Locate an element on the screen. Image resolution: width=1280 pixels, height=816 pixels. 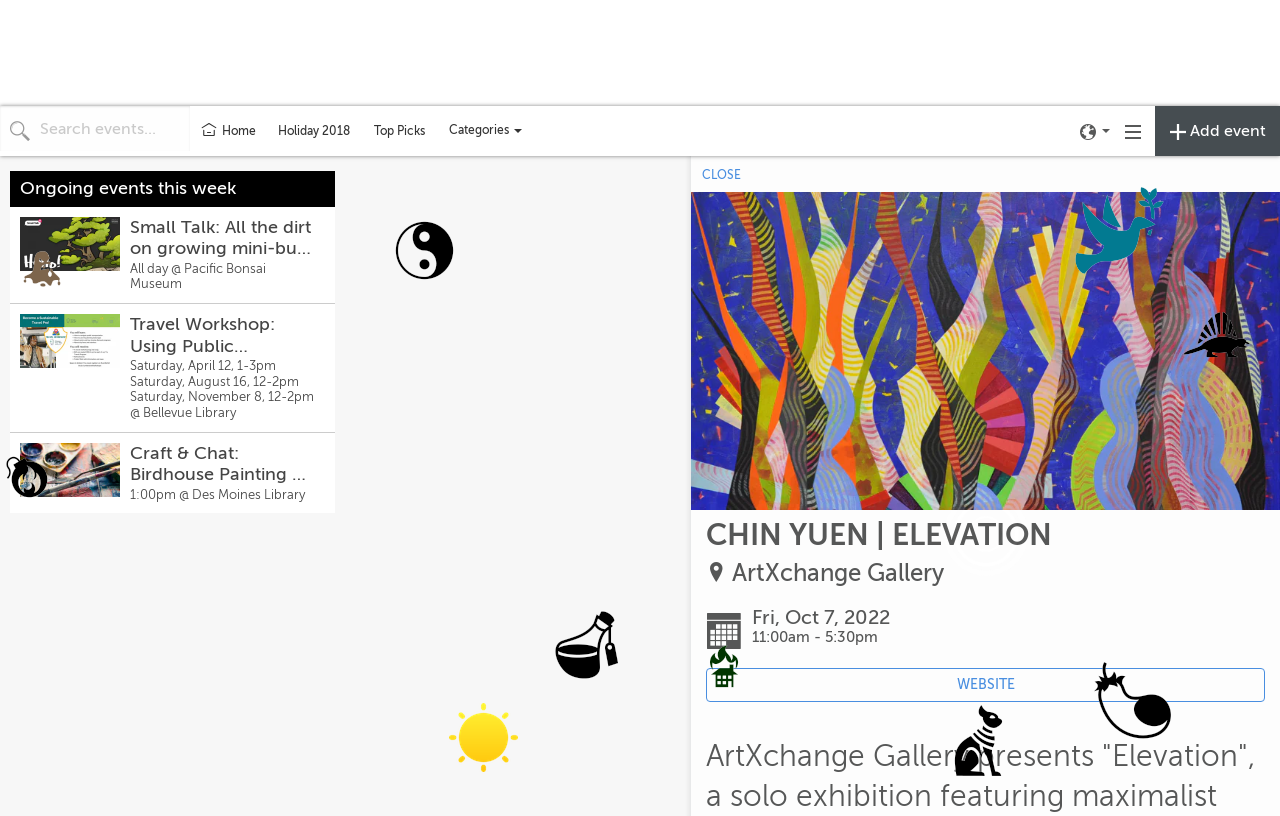
indicates clear or sunny weather conditions is located at coordinates (483, 737).